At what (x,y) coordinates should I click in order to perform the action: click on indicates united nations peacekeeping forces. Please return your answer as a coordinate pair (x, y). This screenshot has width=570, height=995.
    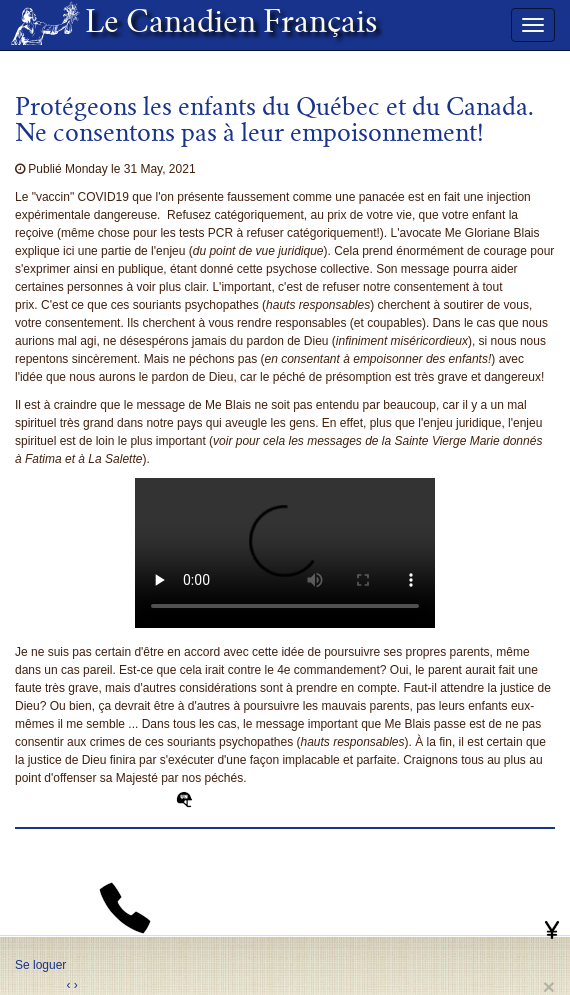
    Looking at the image, I should click on (184, 799).